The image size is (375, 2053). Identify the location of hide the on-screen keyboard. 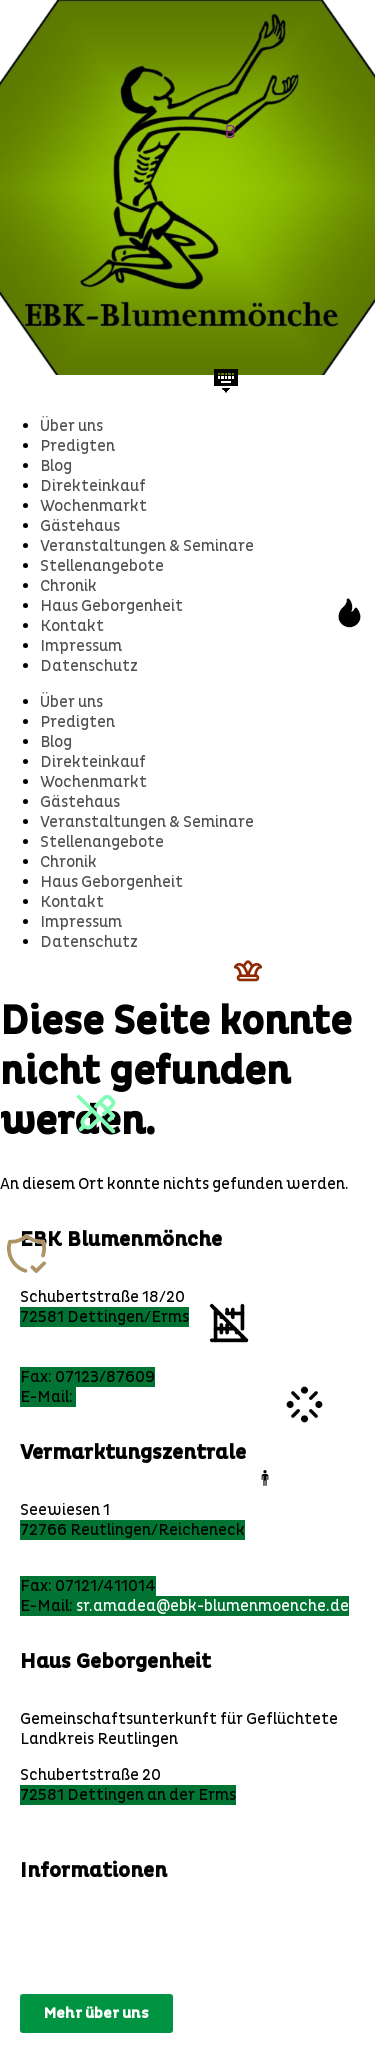
(226, 380).